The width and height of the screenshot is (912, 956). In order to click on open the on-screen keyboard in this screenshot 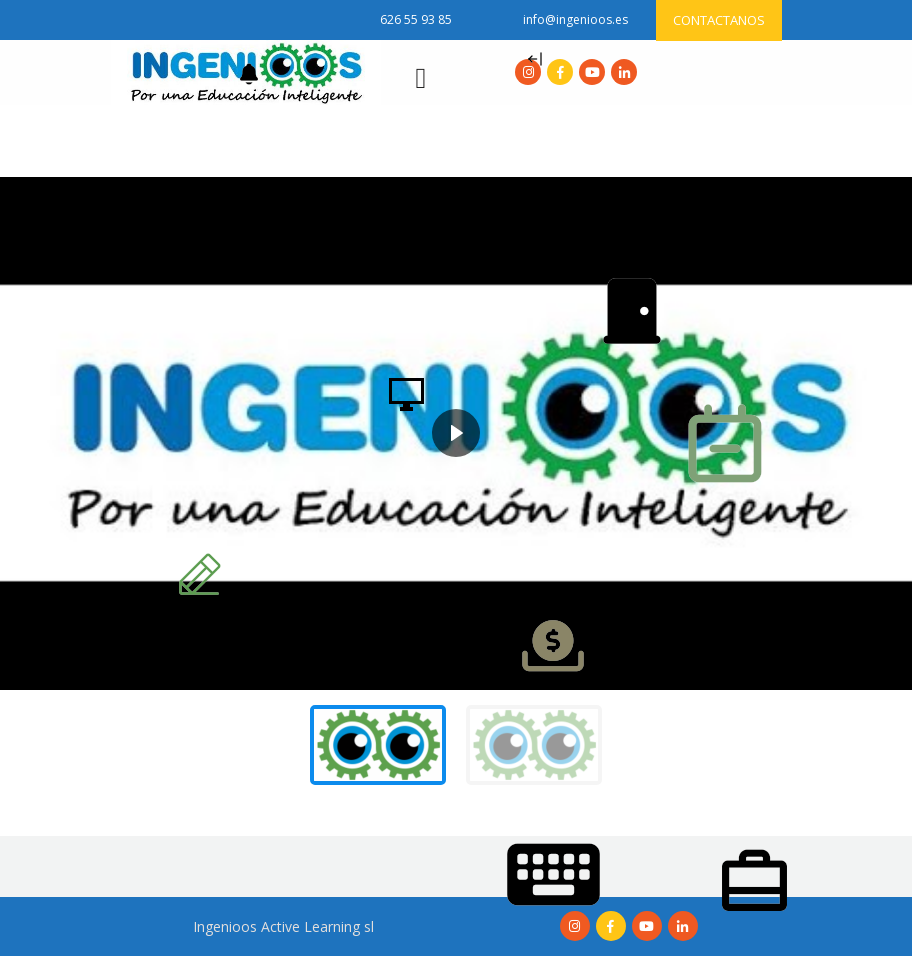, I will do `click(553, 874)`.